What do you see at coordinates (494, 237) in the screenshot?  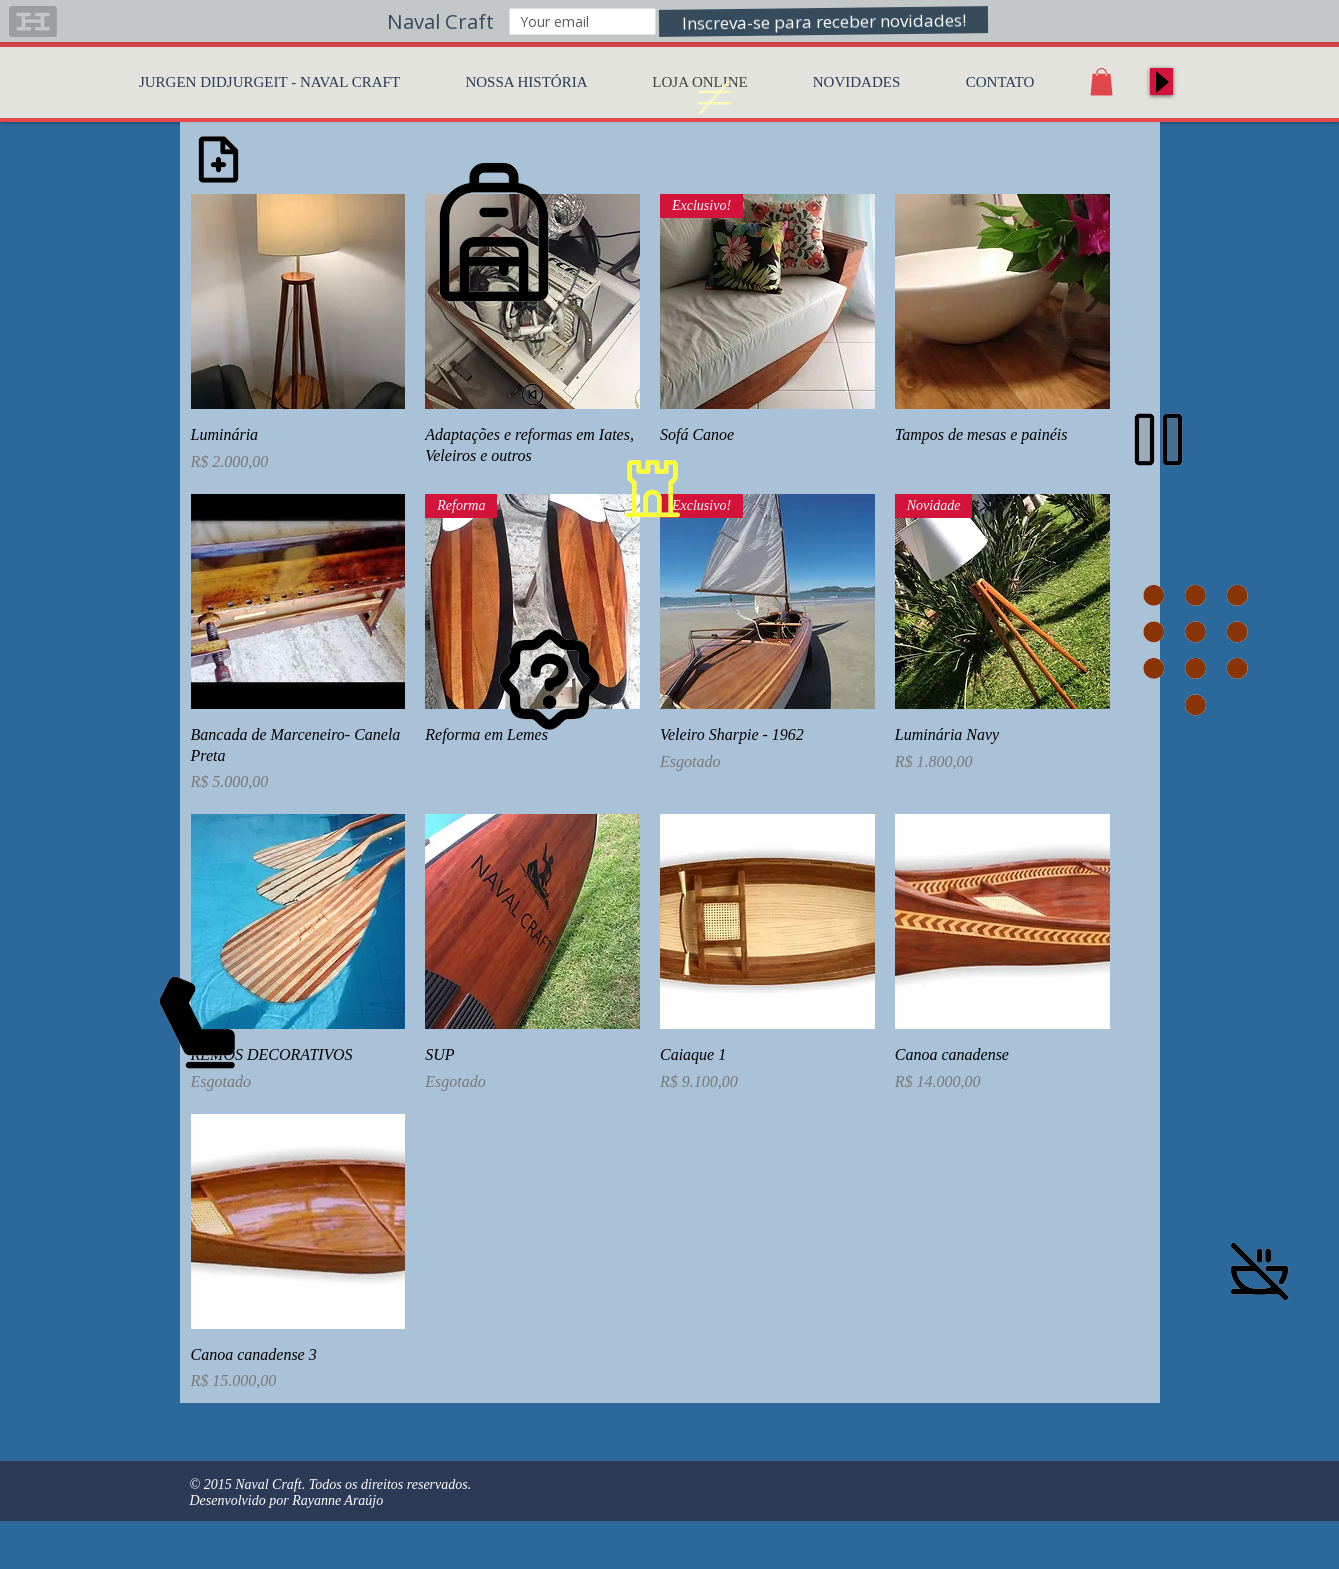 I see `access your inventory or stored items` at bounding box center [494, 237].